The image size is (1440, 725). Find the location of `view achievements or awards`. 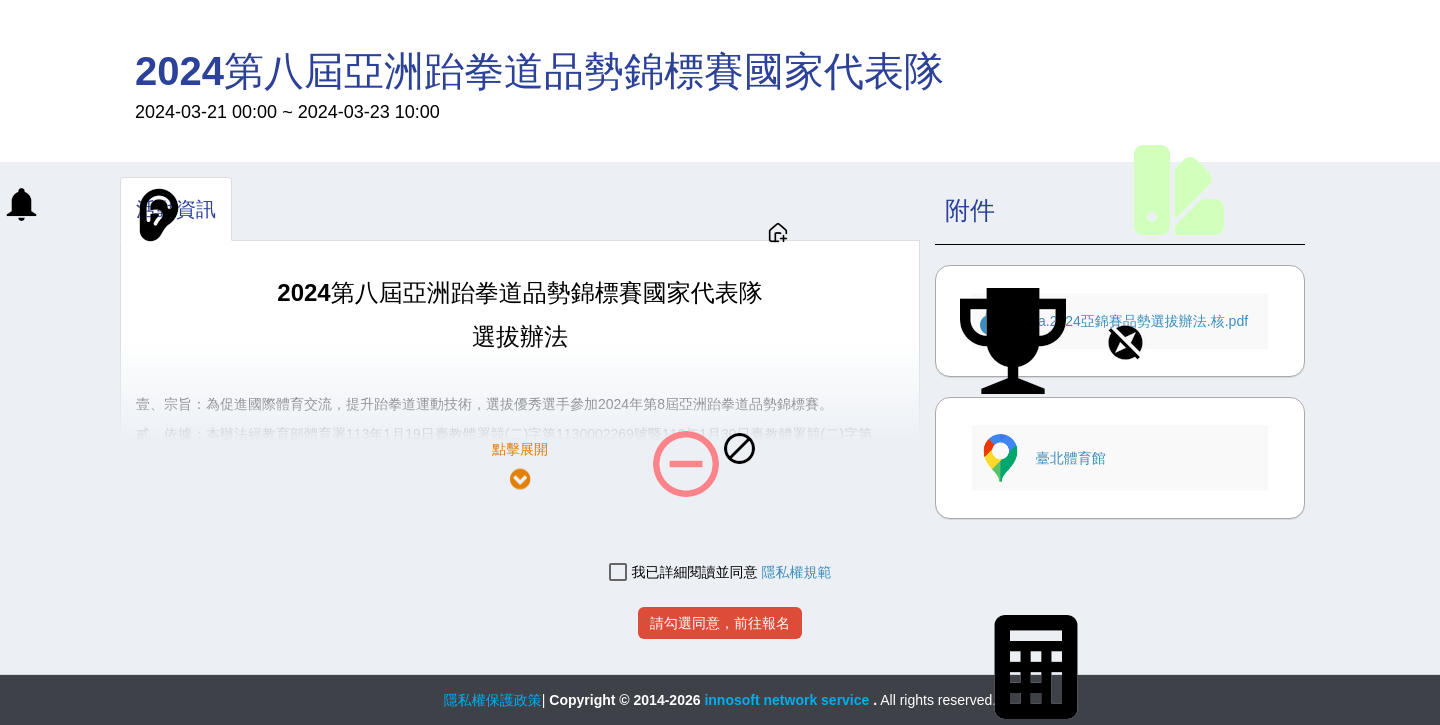

view achievements or awards is located at coordinates (1013, 341).